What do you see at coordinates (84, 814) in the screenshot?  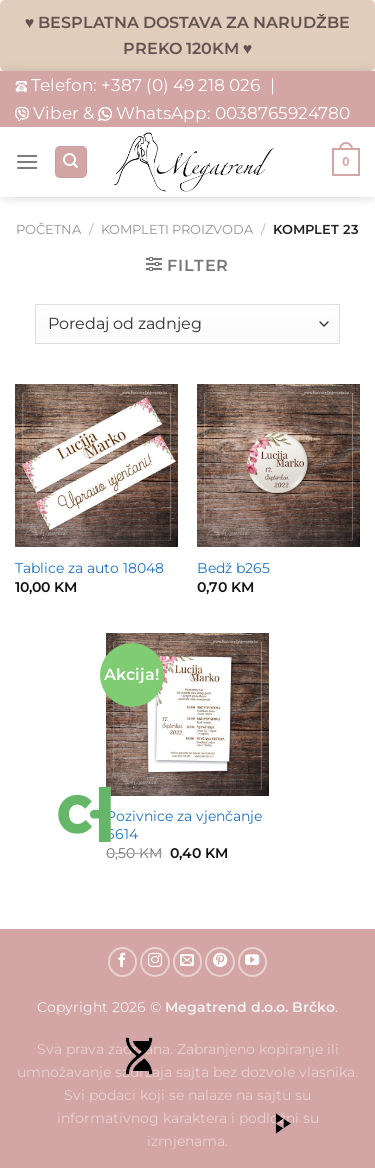 I see `castorama home improvement store logo` at bounding box center [84, 814].